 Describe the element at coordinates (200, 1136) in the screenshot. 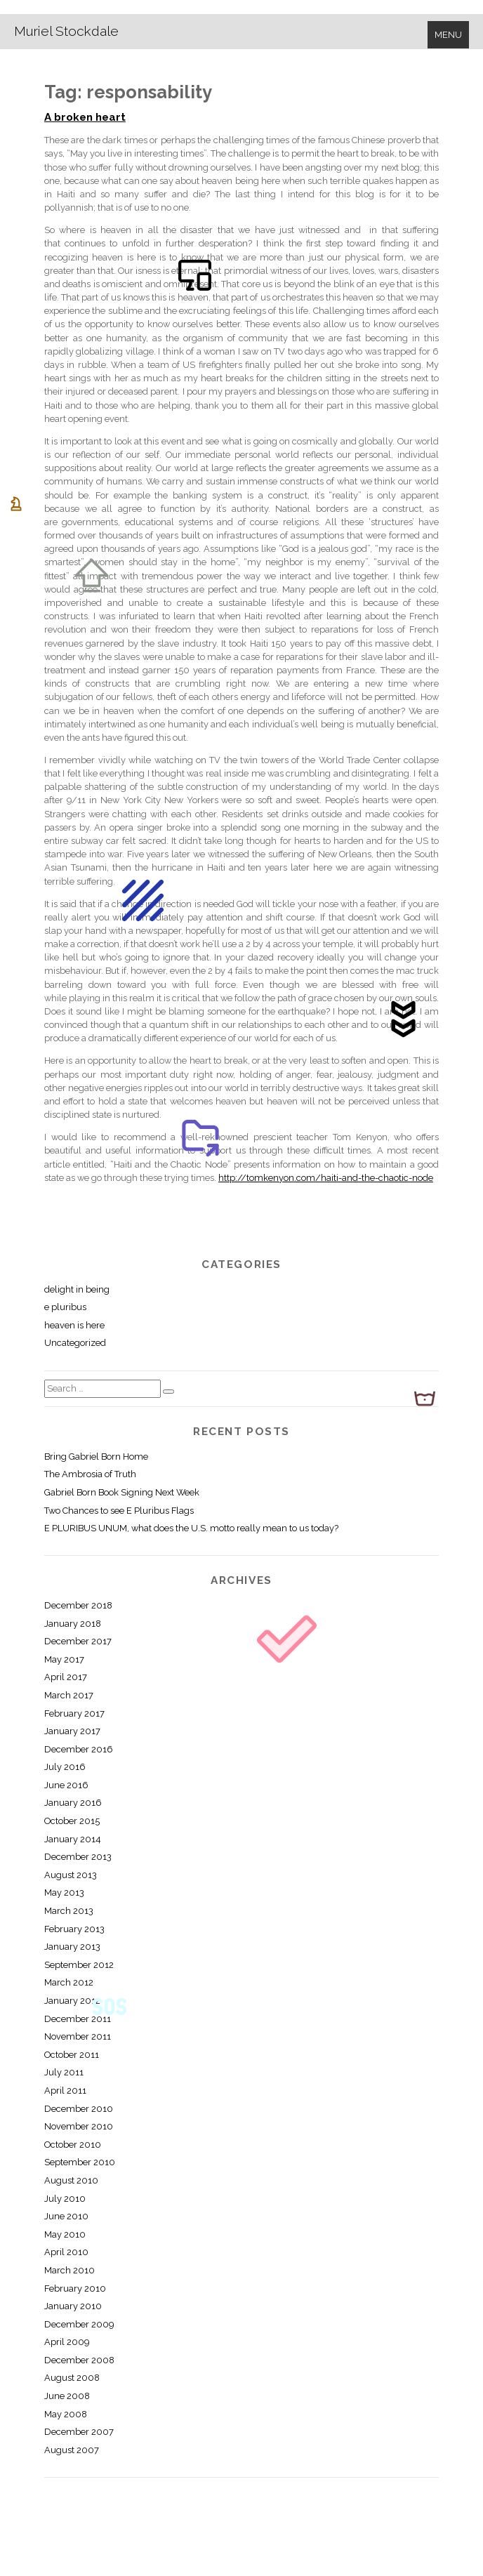

I see `share a folder with others` at that location.